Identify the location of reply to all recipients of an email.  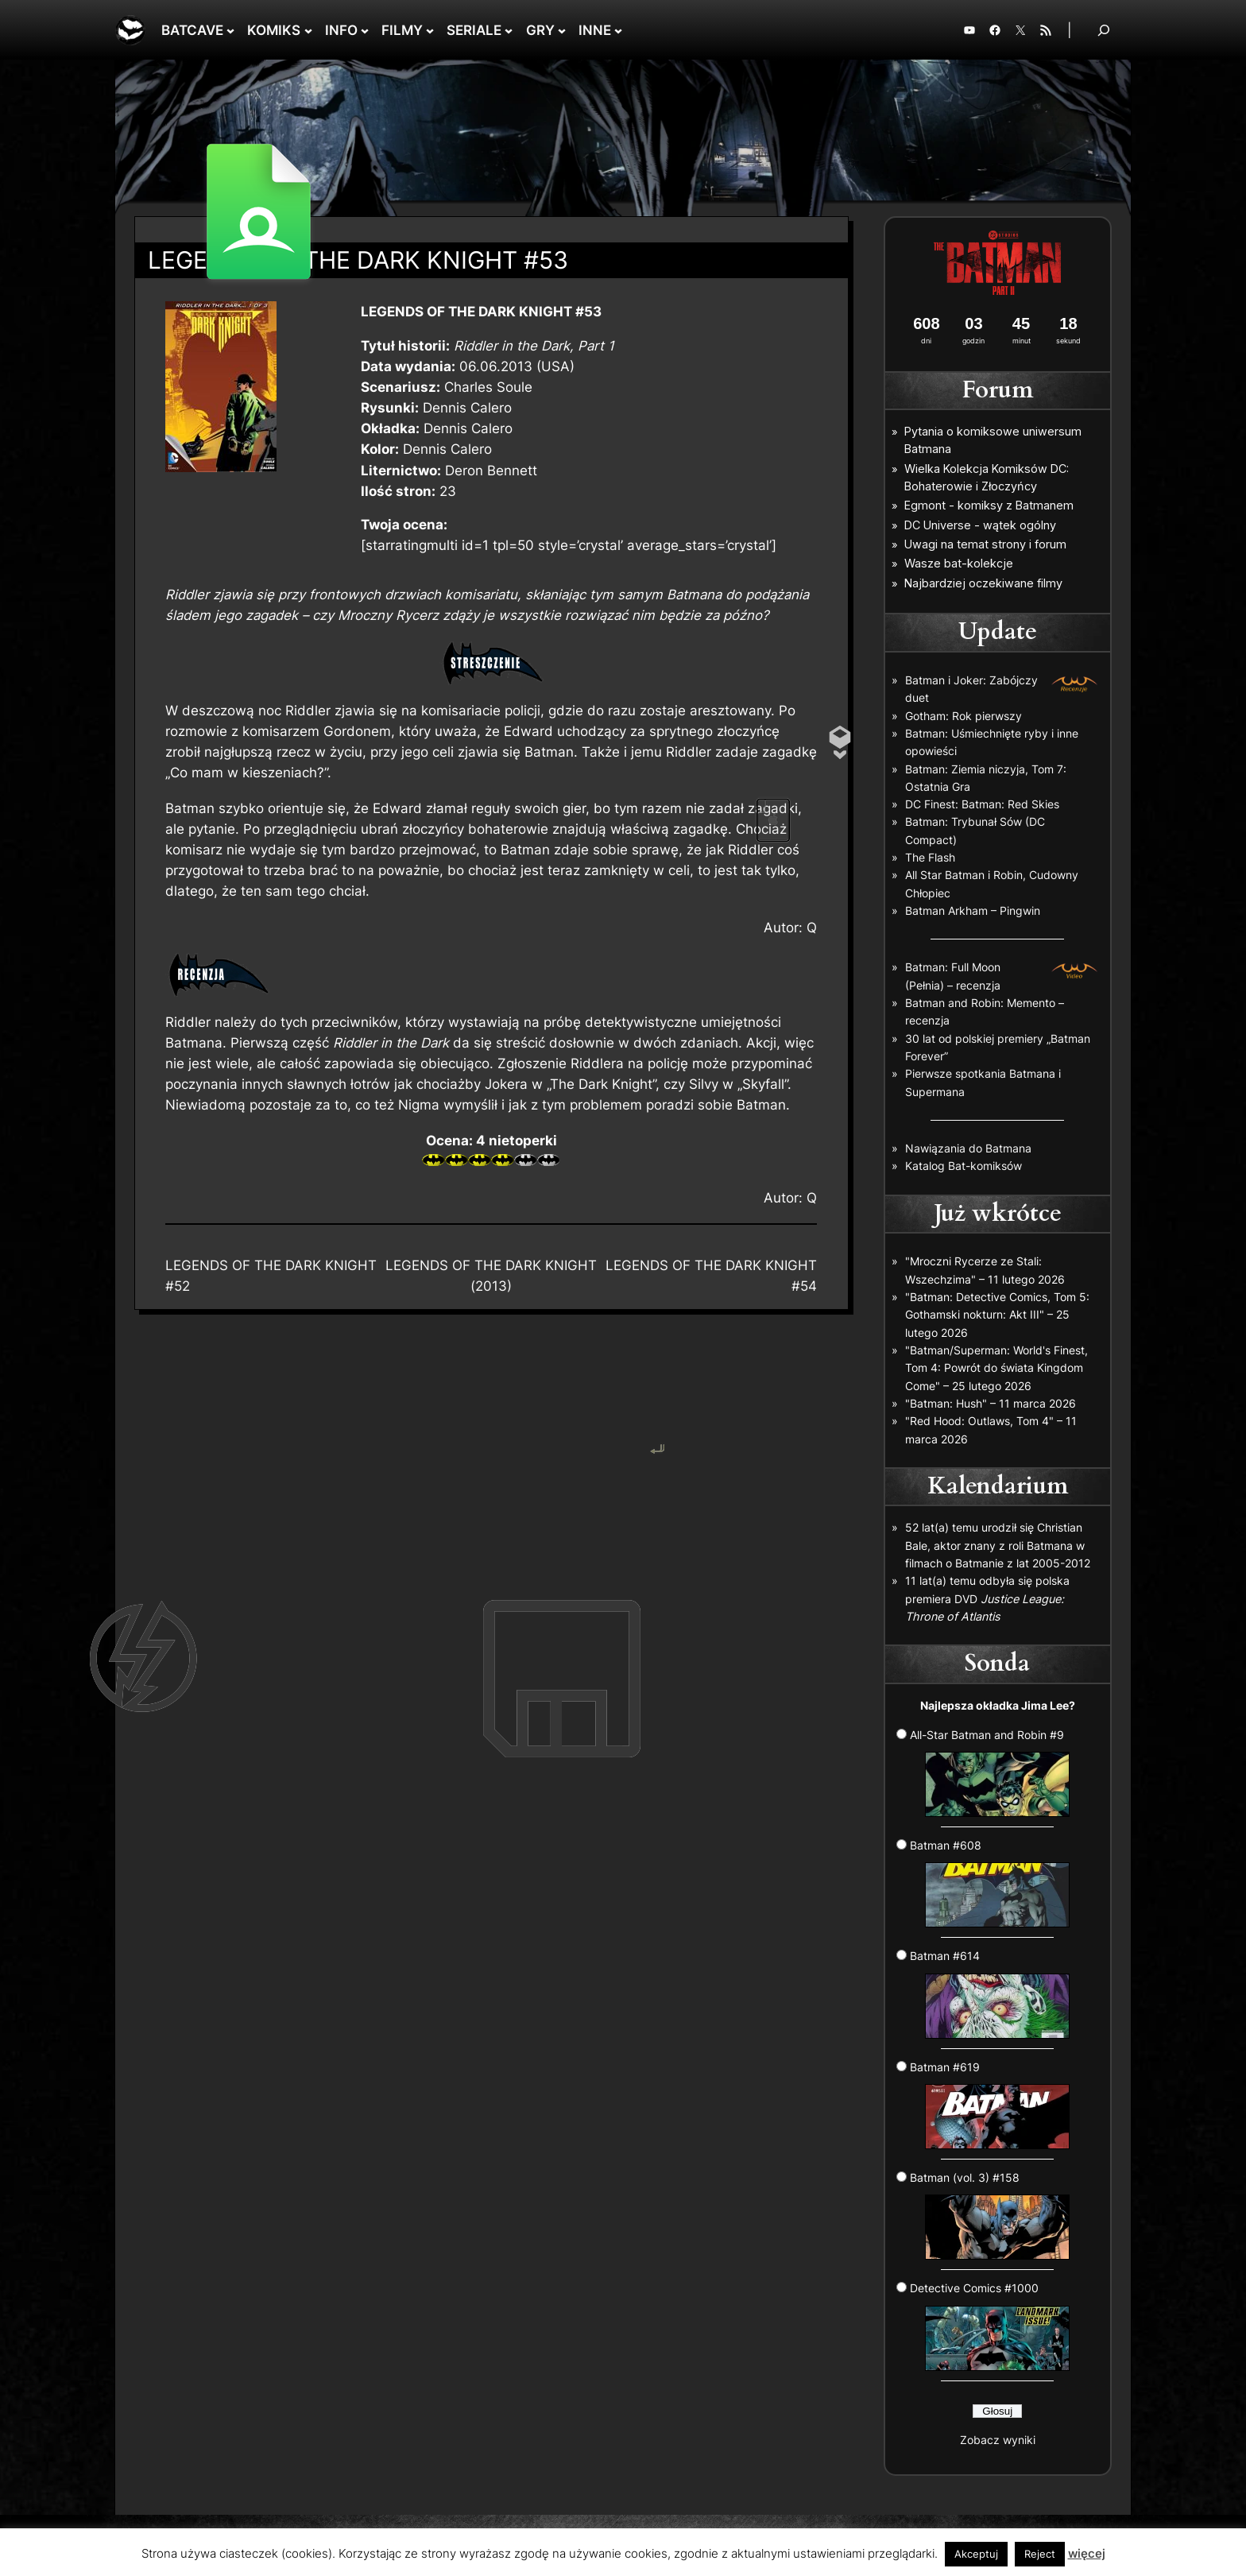
(657, 1448).